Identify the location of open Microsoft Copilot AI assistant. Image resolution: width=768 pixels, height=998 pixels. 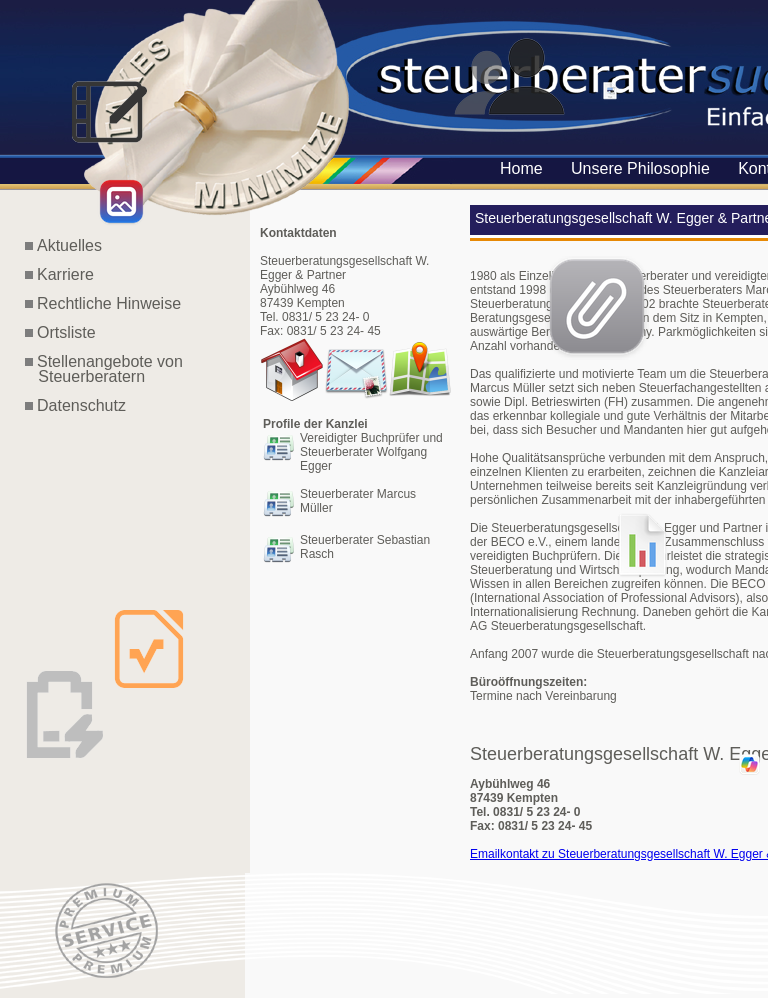
(749, 764).